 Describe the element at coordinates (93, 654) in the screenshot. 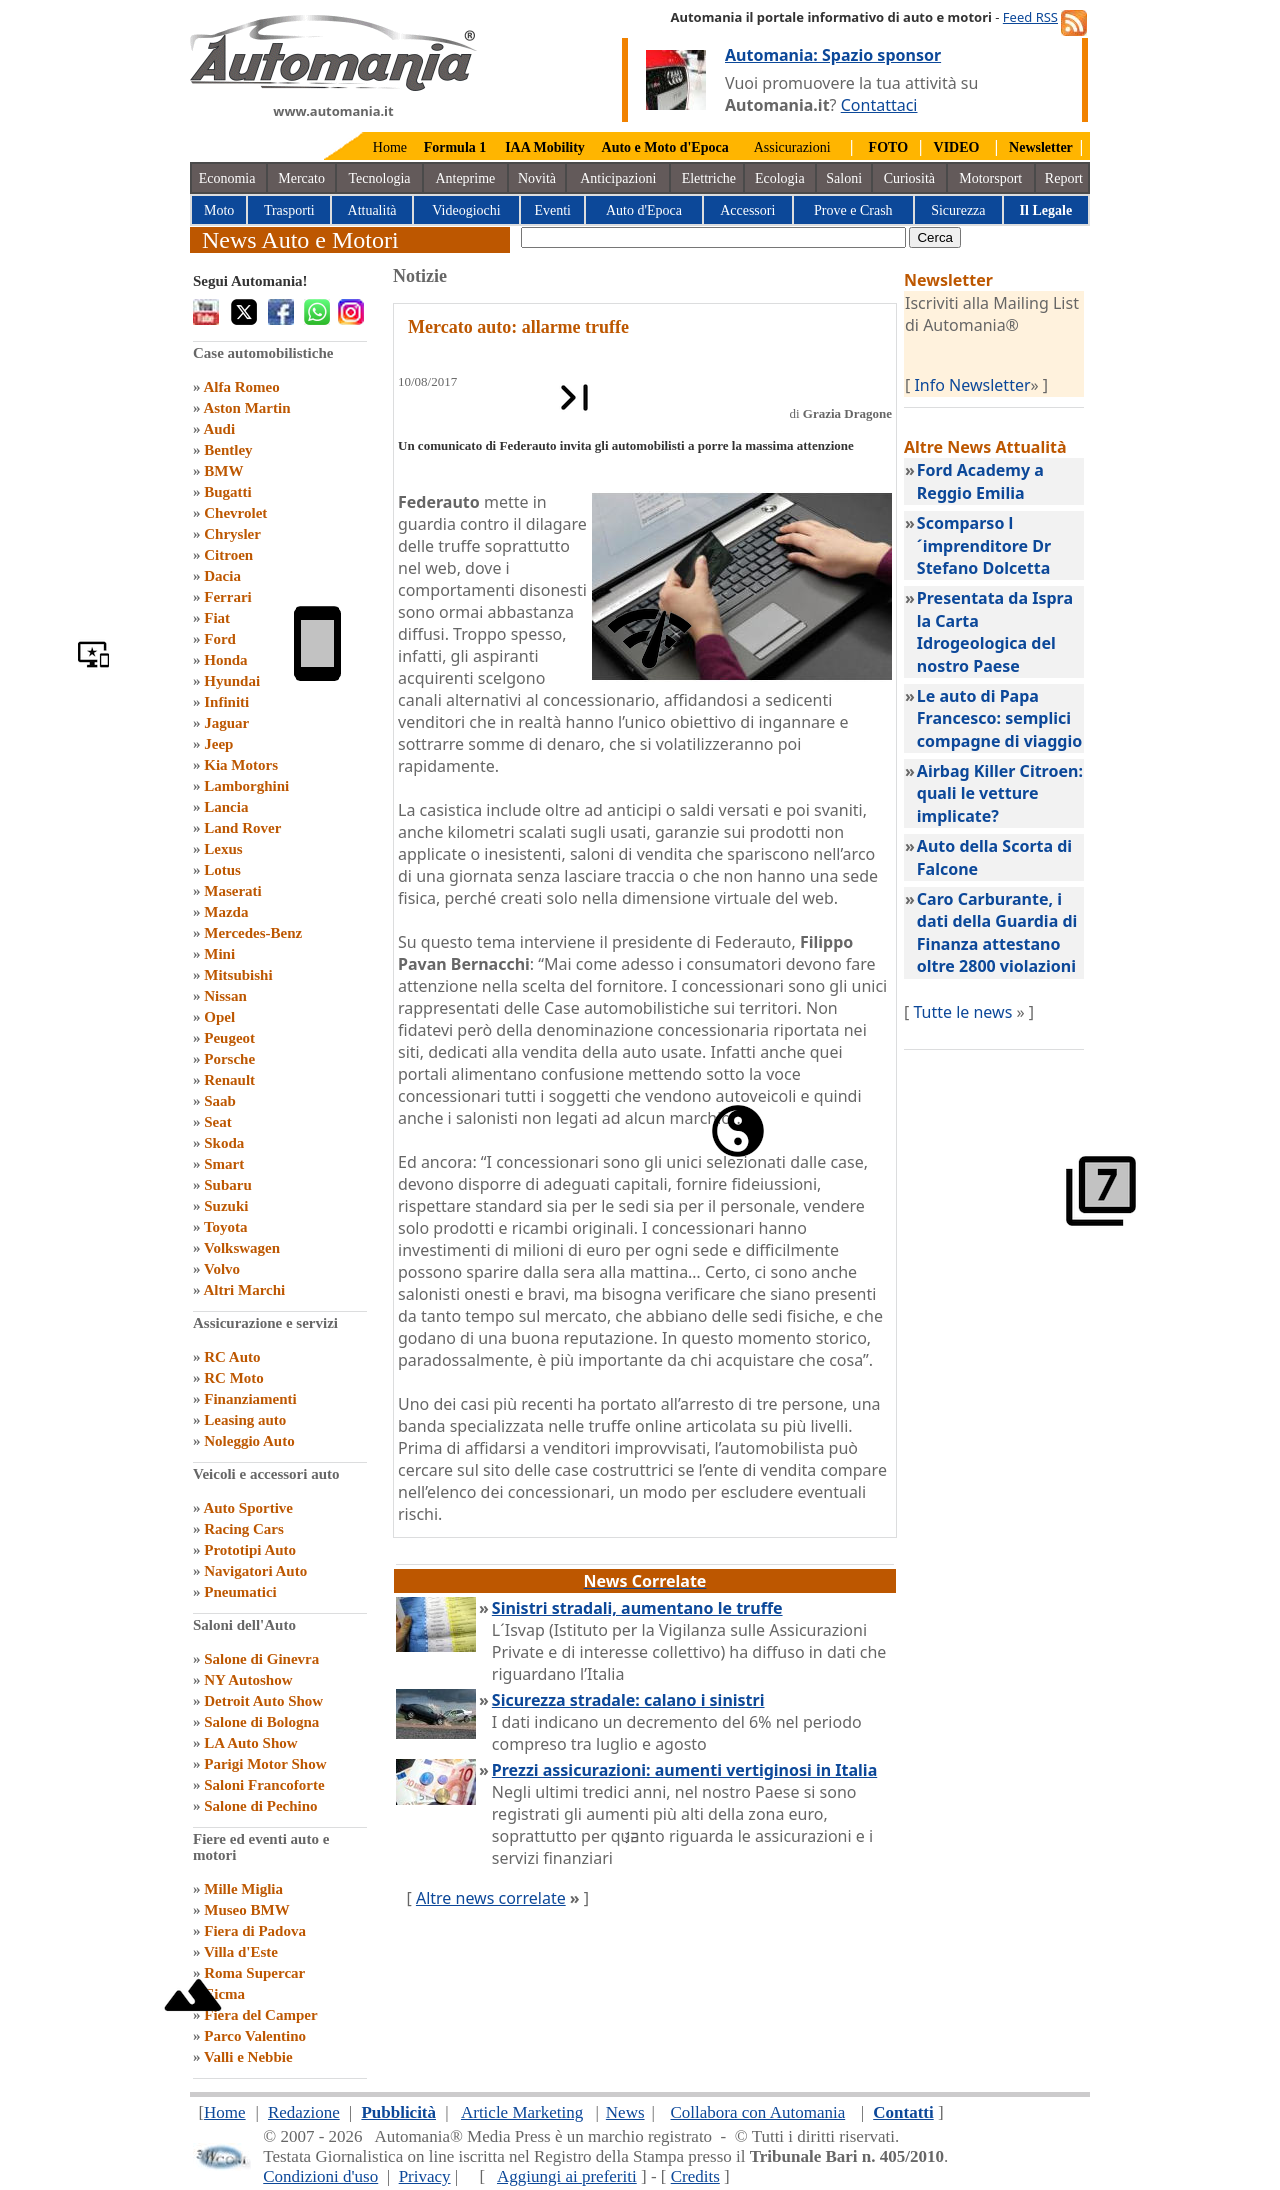

I see `view important or starred devices` at that location.